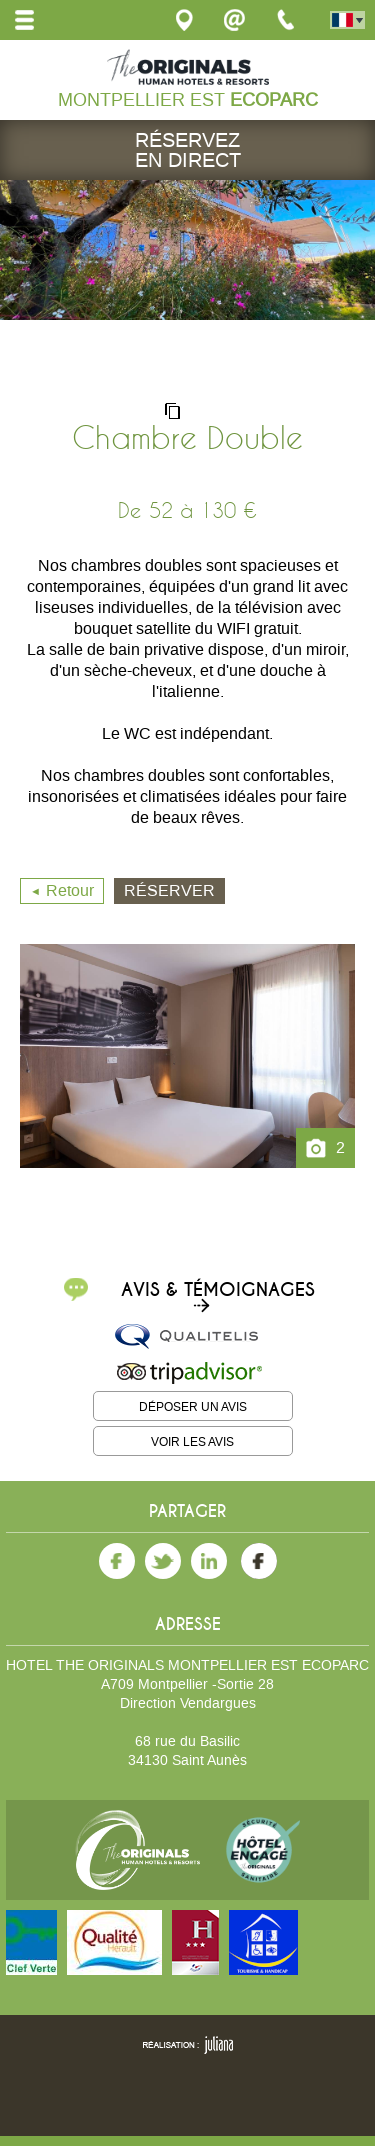  Describe the element at coordinates (173, 411) in the screenshot. I see `copy to clipboard` at that location.